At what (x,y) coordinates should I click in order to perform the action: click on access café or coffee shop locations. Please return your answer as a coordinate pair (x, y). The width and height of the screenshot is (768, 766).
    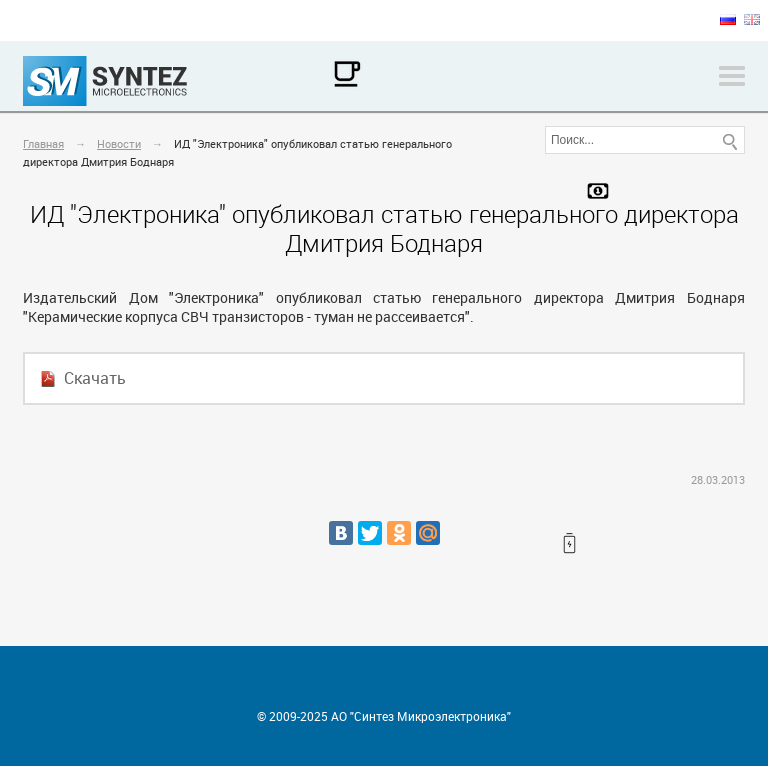
    Looking at the image, I should click on (346, 74).